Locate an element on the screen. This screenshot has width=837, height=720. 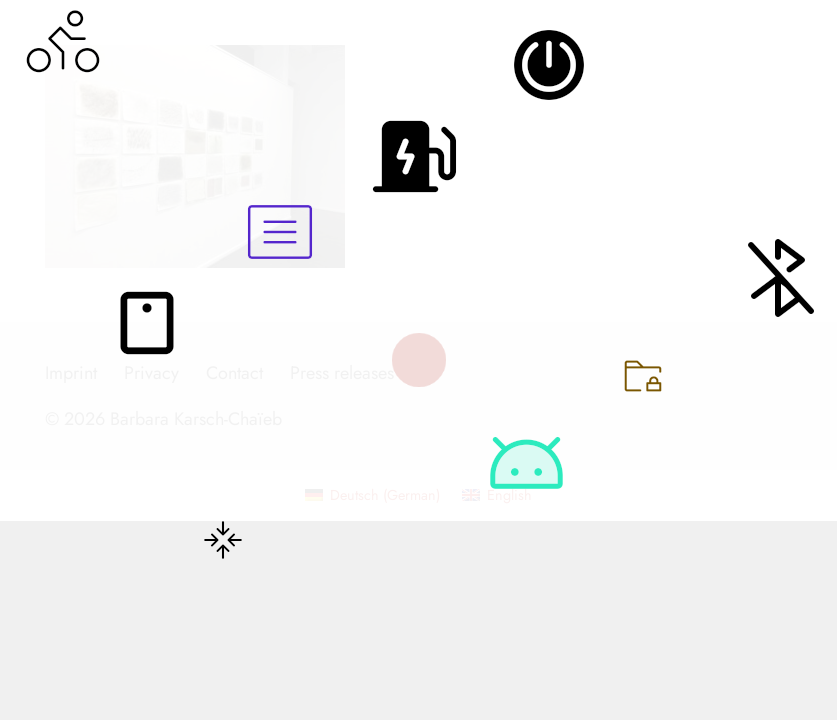
view article or document content is located at coordinates (280, 232).